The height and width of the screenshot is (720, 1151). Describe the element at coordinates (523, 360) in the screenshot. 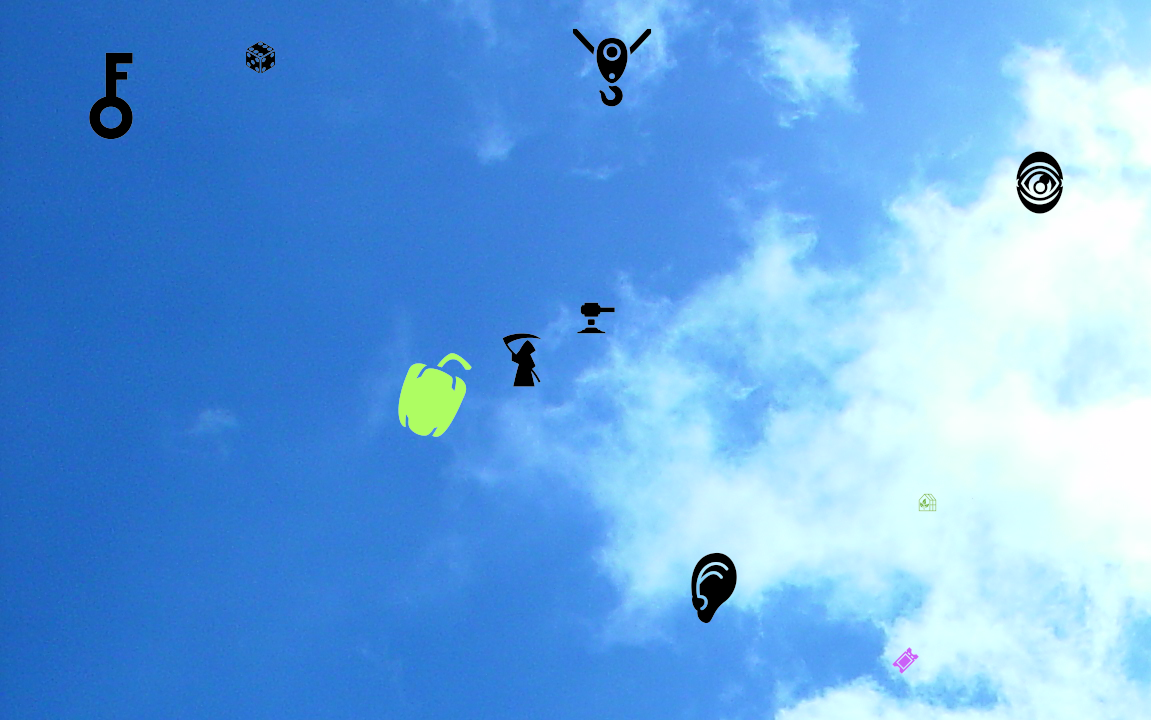

I see `indicates death or game over state` at that location.